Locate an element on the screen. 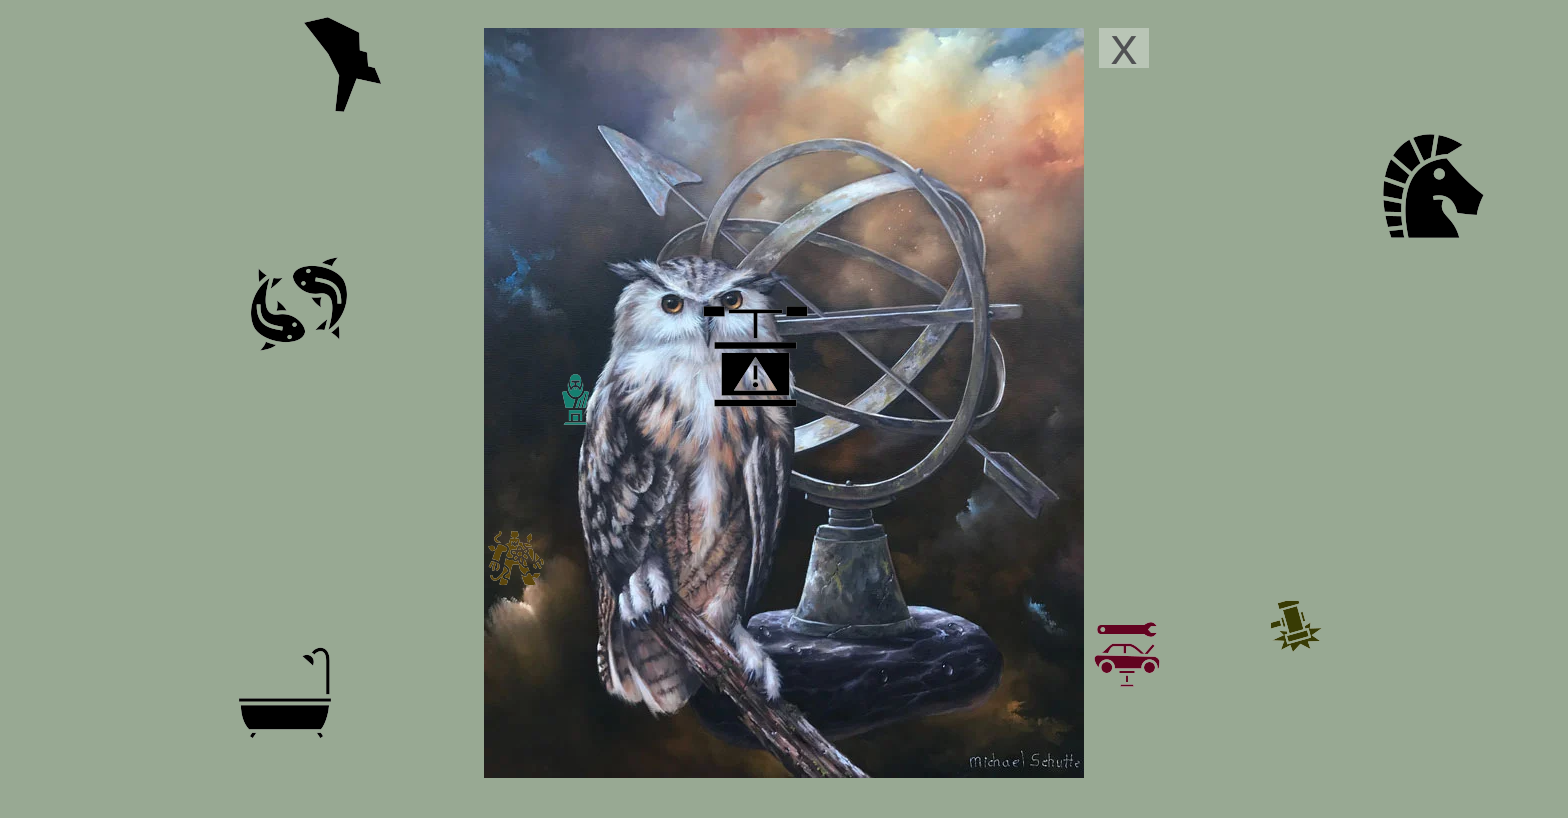 The image size is (1568, 818). select the knight piece in a chess game is located at coordinates (1434, 186).